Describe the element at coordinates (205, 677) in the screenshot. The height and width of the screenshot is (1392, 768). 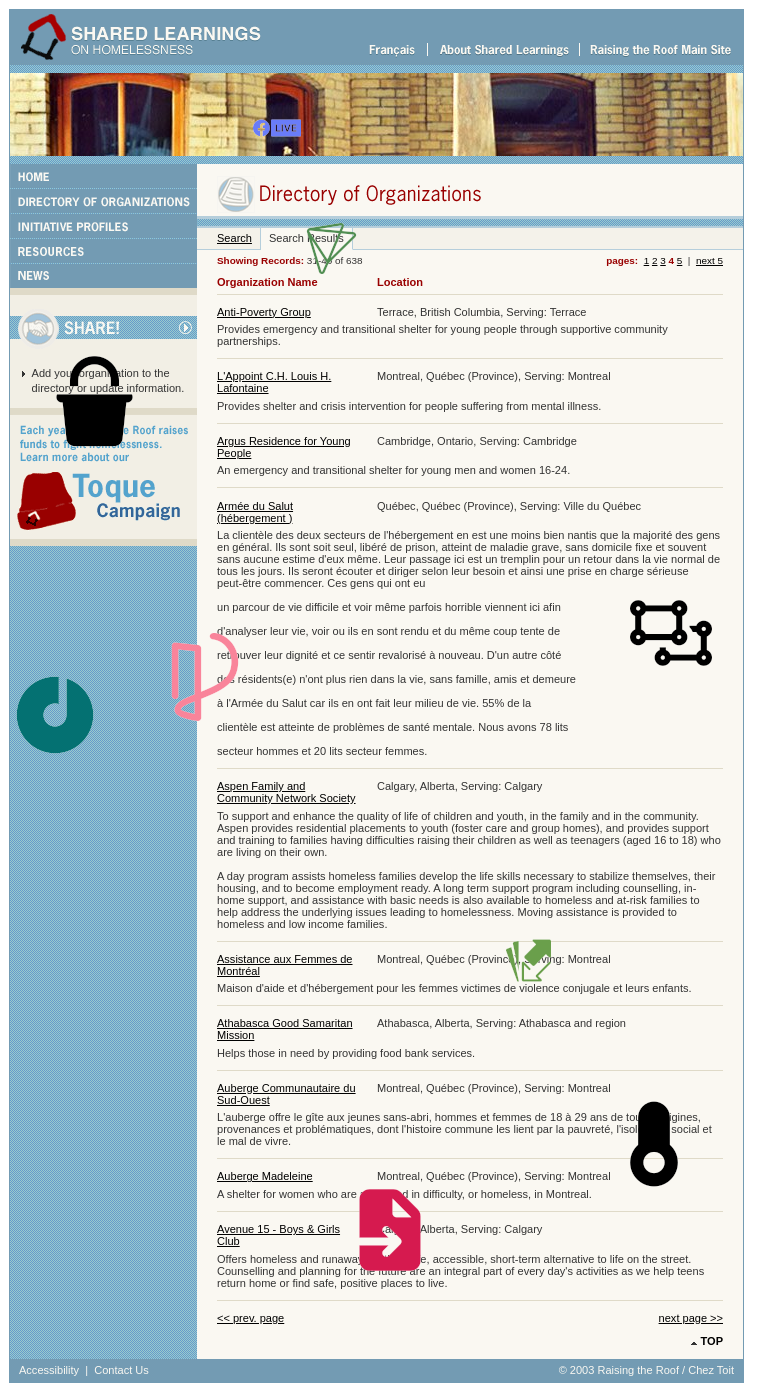
I see `open Progate coding learning platform` at that location.